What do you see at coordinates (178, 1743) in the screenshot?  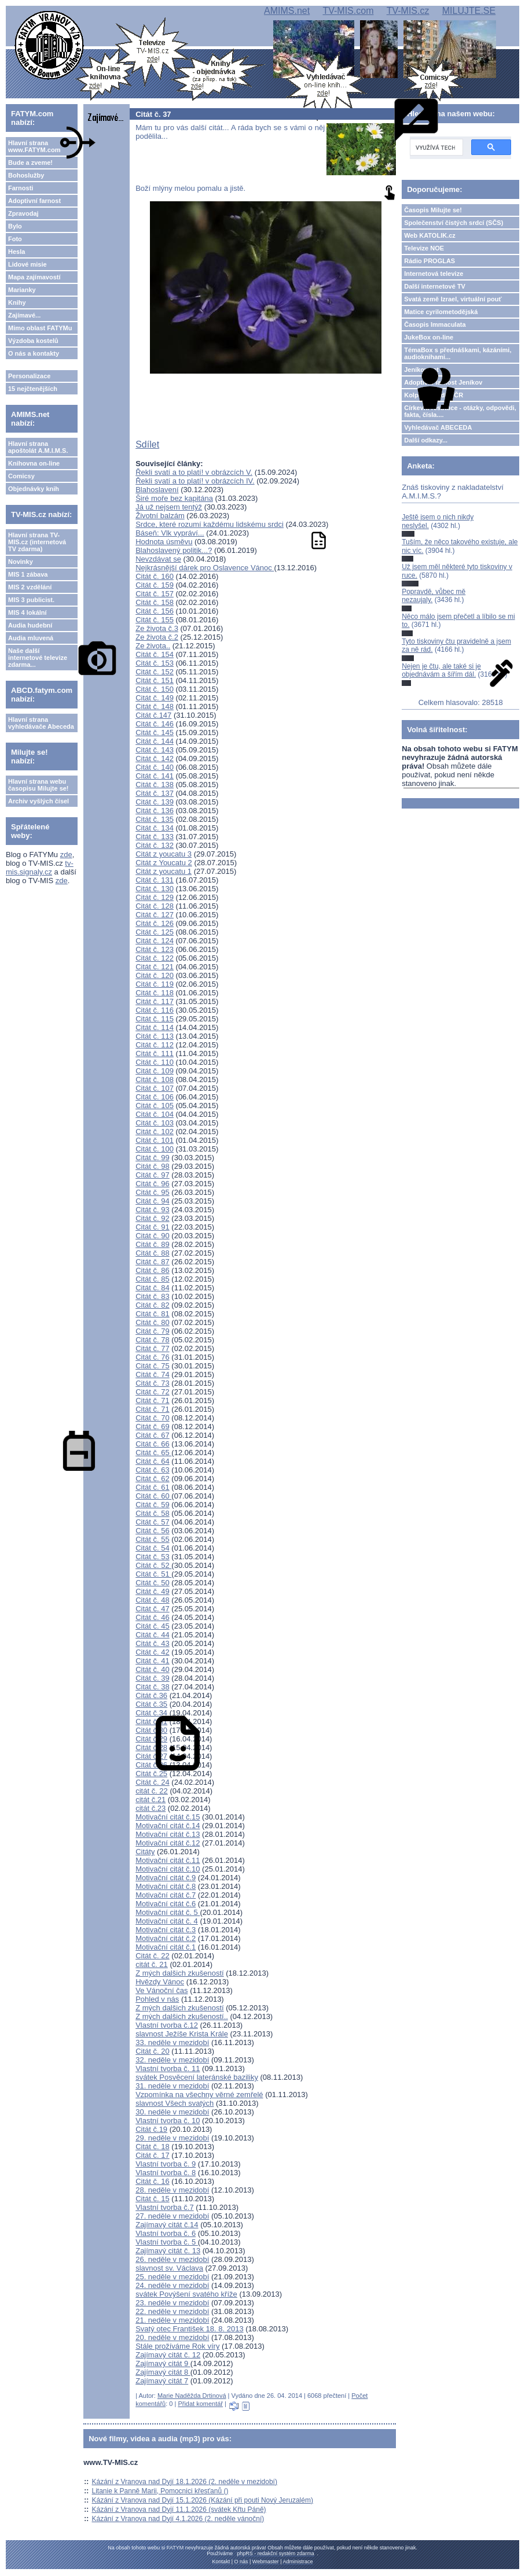 I see `view a friendly or positive document` at bounding box center [178, 1743].